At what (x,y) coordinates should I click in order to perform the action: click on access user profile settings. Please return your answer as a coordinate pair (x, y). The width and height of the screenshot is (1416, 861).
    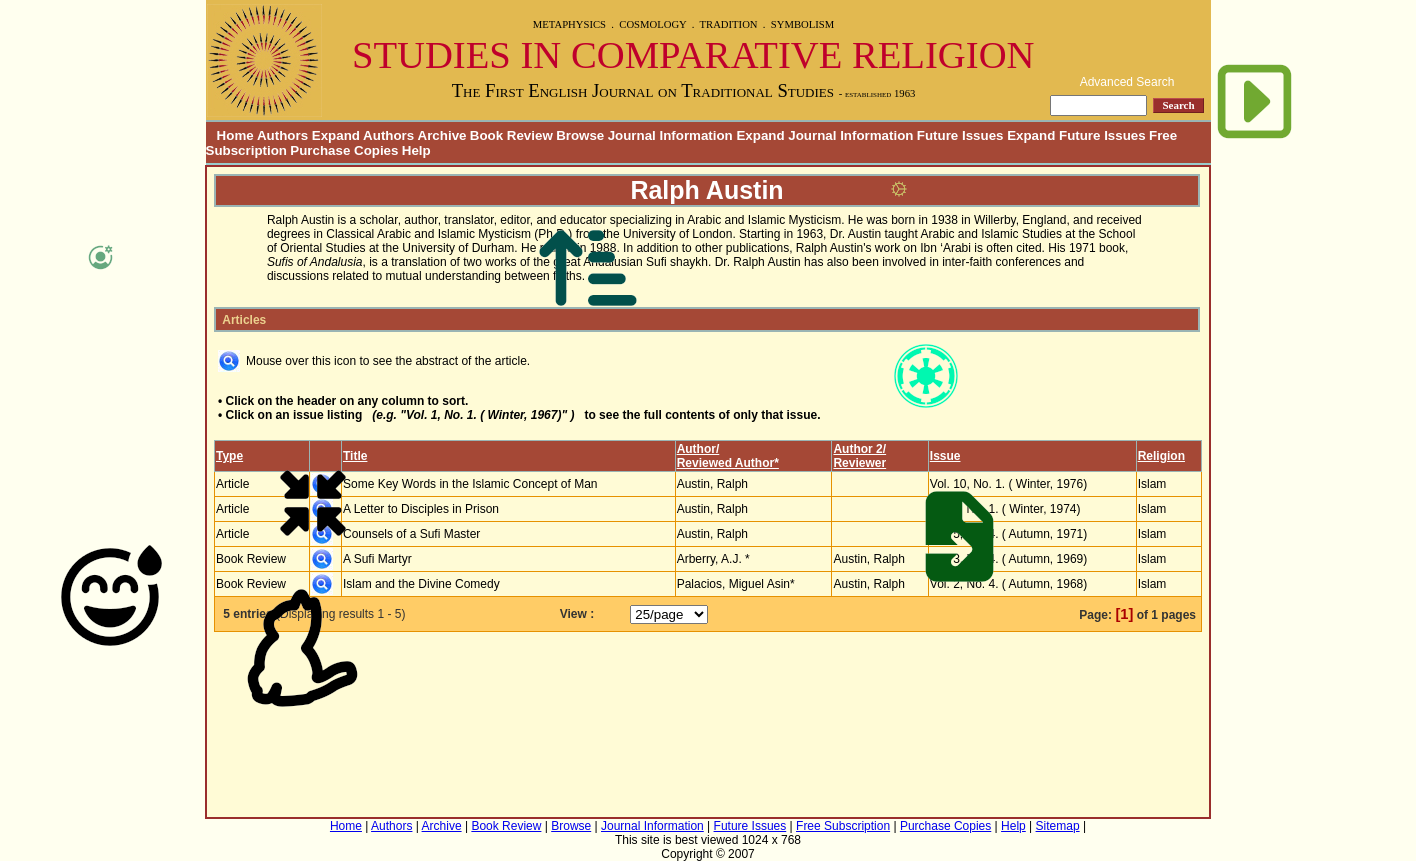
    Looking at the image, I should click on (100, 257).